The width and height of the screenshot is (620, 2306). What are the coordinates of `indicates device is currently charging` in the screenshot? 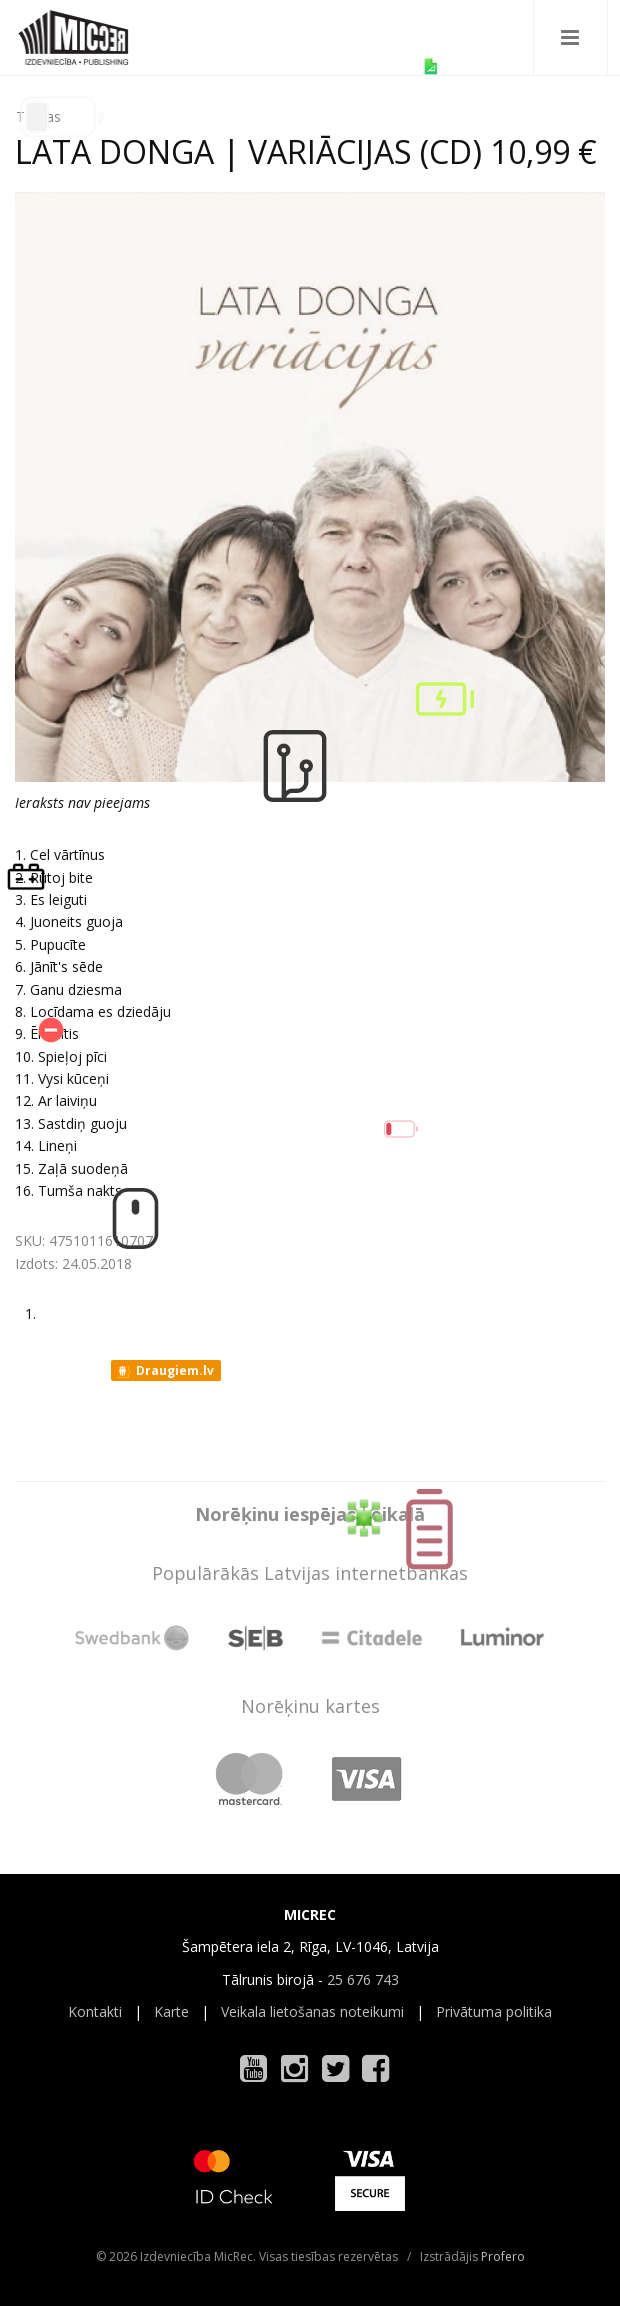 It's located at (444, 699).